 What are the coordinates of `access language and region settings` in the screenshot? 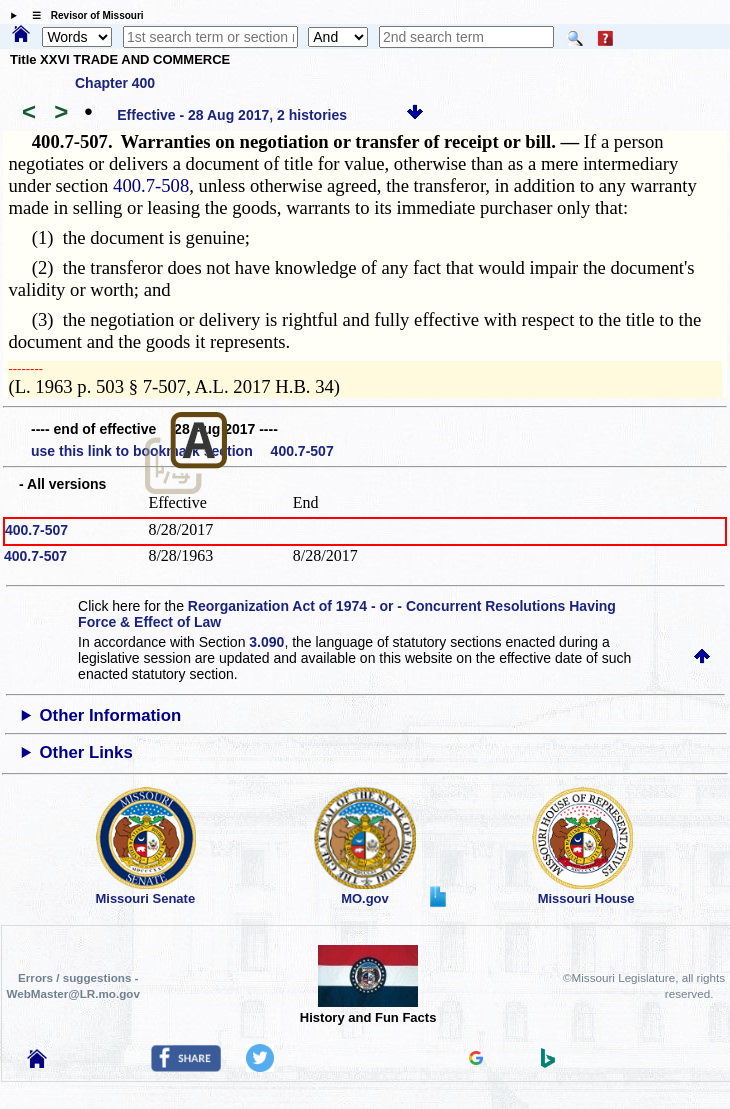 It's located at (186, 453).